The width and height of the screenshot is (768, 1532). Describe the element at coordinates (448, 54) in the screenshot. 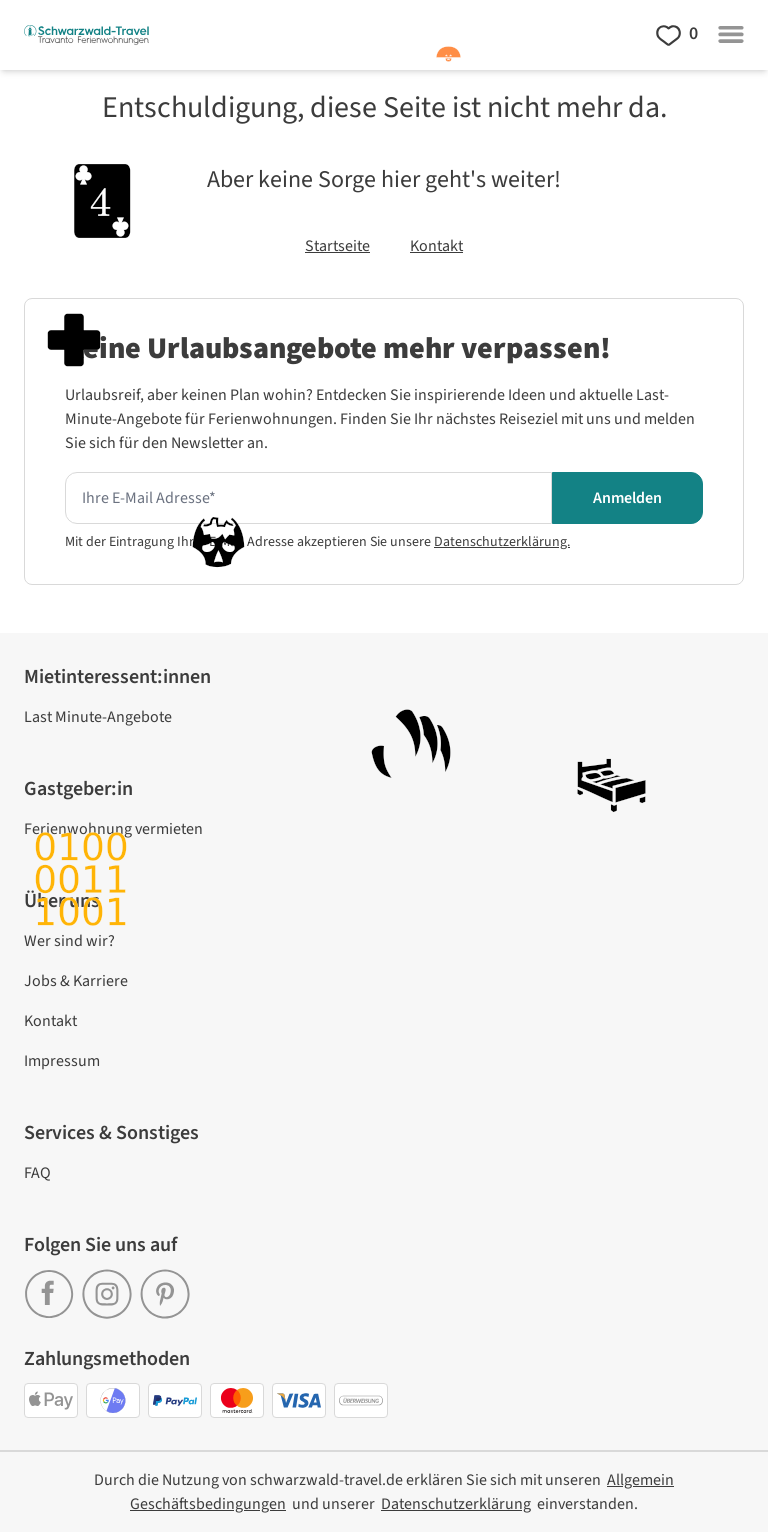

I see `select knight or armored character class` at that location.